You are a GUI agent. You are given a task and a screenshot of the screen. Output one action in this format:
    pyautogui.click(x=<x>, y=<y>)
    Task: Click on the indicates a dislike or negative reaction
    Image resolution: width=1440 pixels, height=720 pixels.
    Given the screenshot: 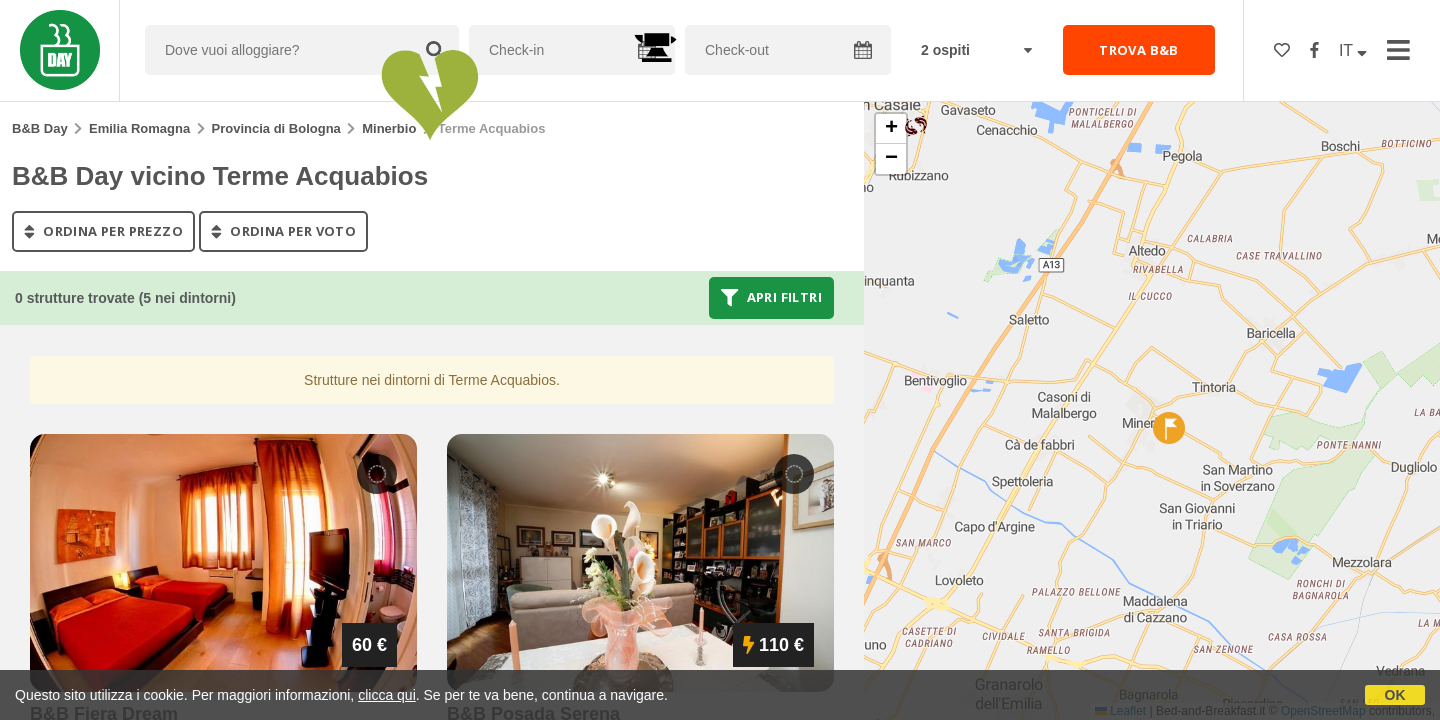 What is the action you would take?
    pyautogui.click(x=430, y=95)
    